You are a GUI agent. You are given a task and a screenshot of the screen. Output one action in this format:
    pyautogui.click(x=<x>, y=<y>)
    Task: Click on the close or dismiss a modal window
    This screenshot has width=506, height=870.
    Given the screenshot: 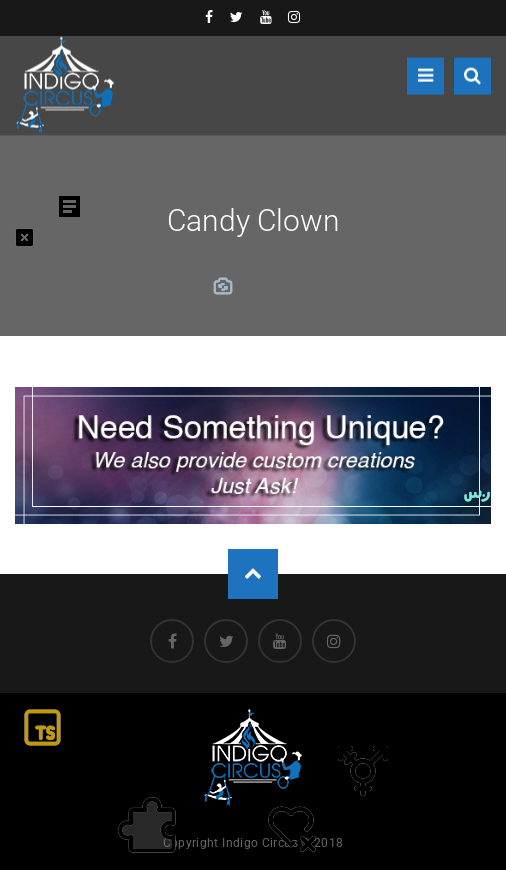 What is the action you would take?
    pyautogui.click(x=24, y=237)
    